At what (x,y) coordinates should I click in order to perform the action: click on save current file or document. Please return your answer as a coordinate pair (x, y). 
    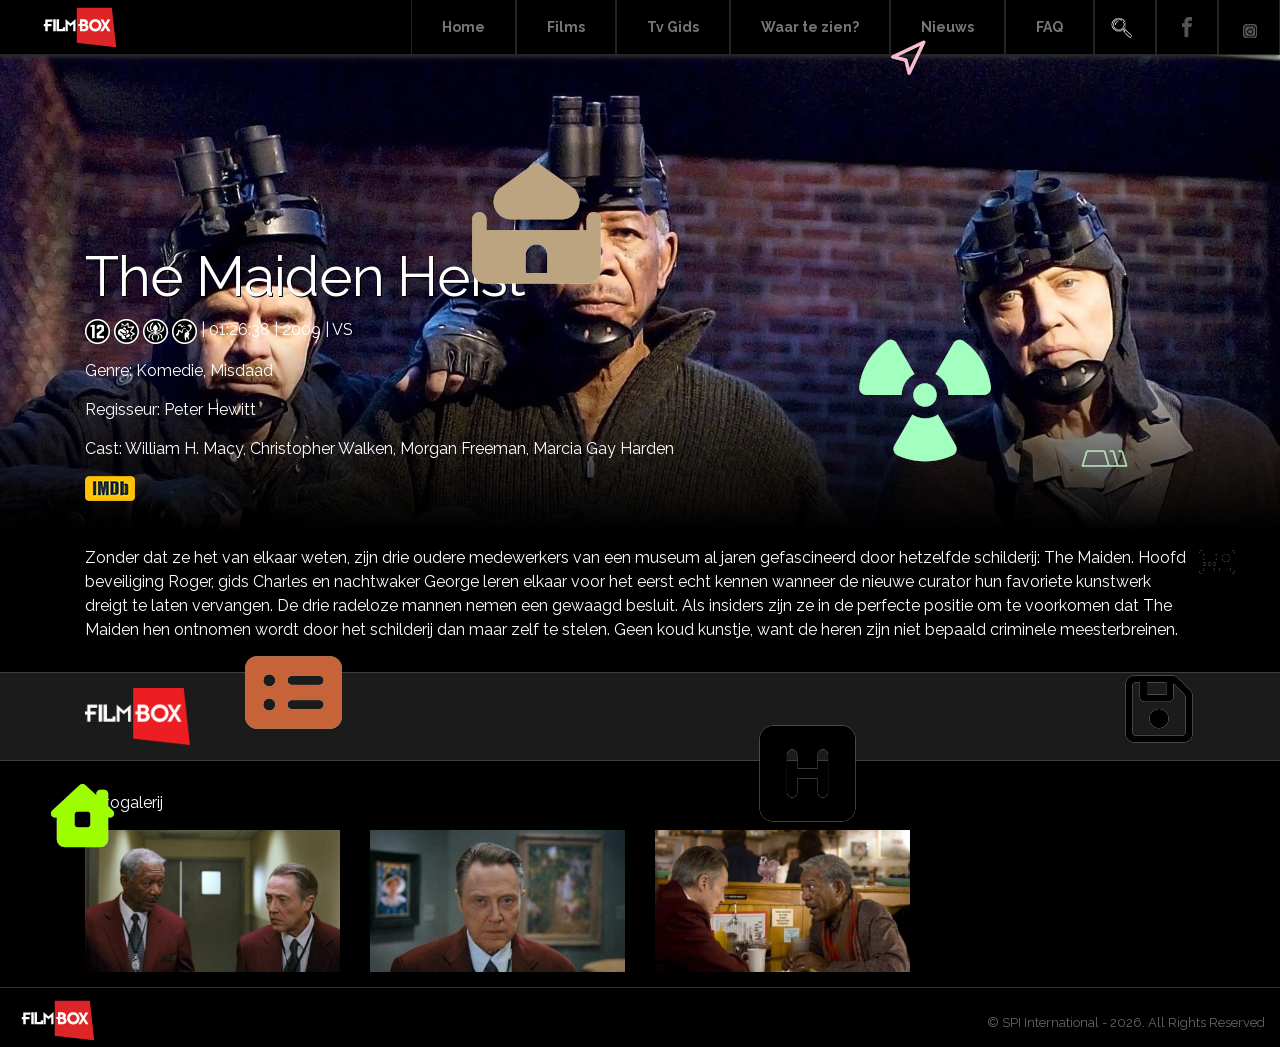
    Looking at the image, I should click on (1159, 709).